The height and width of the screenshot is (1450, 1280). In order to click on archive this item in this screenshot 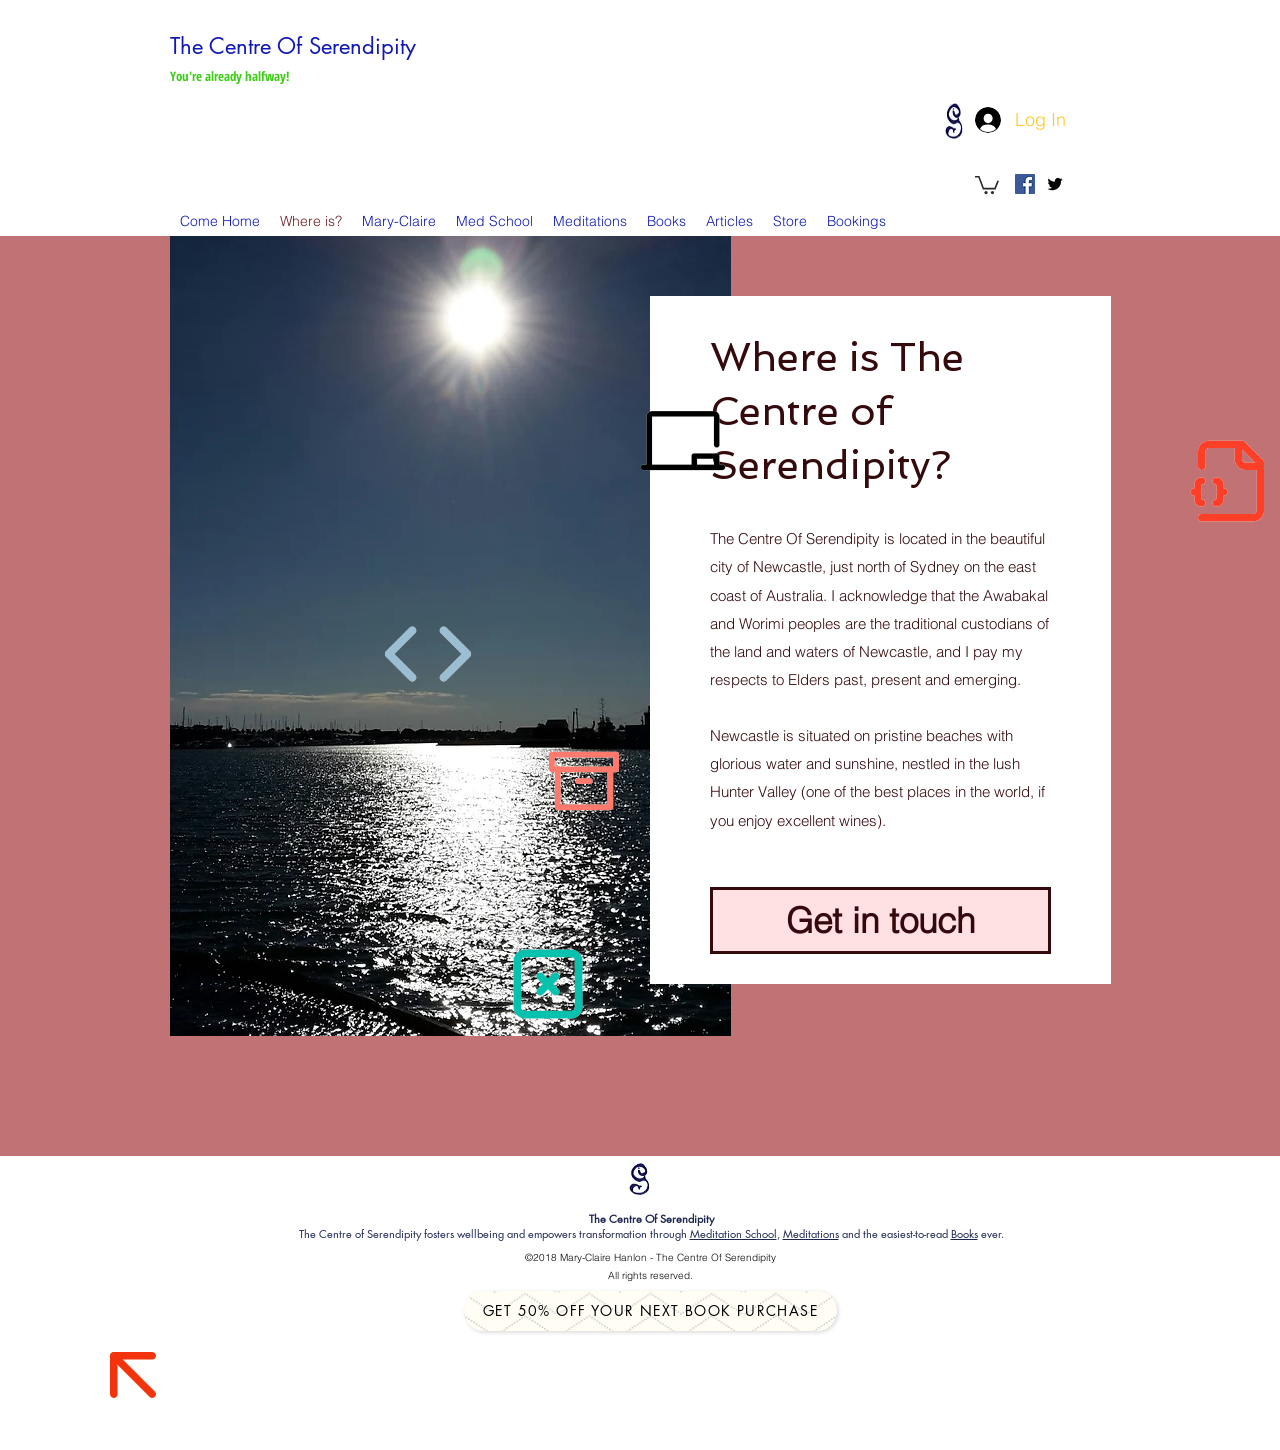, I will do `click(584, 781)`.